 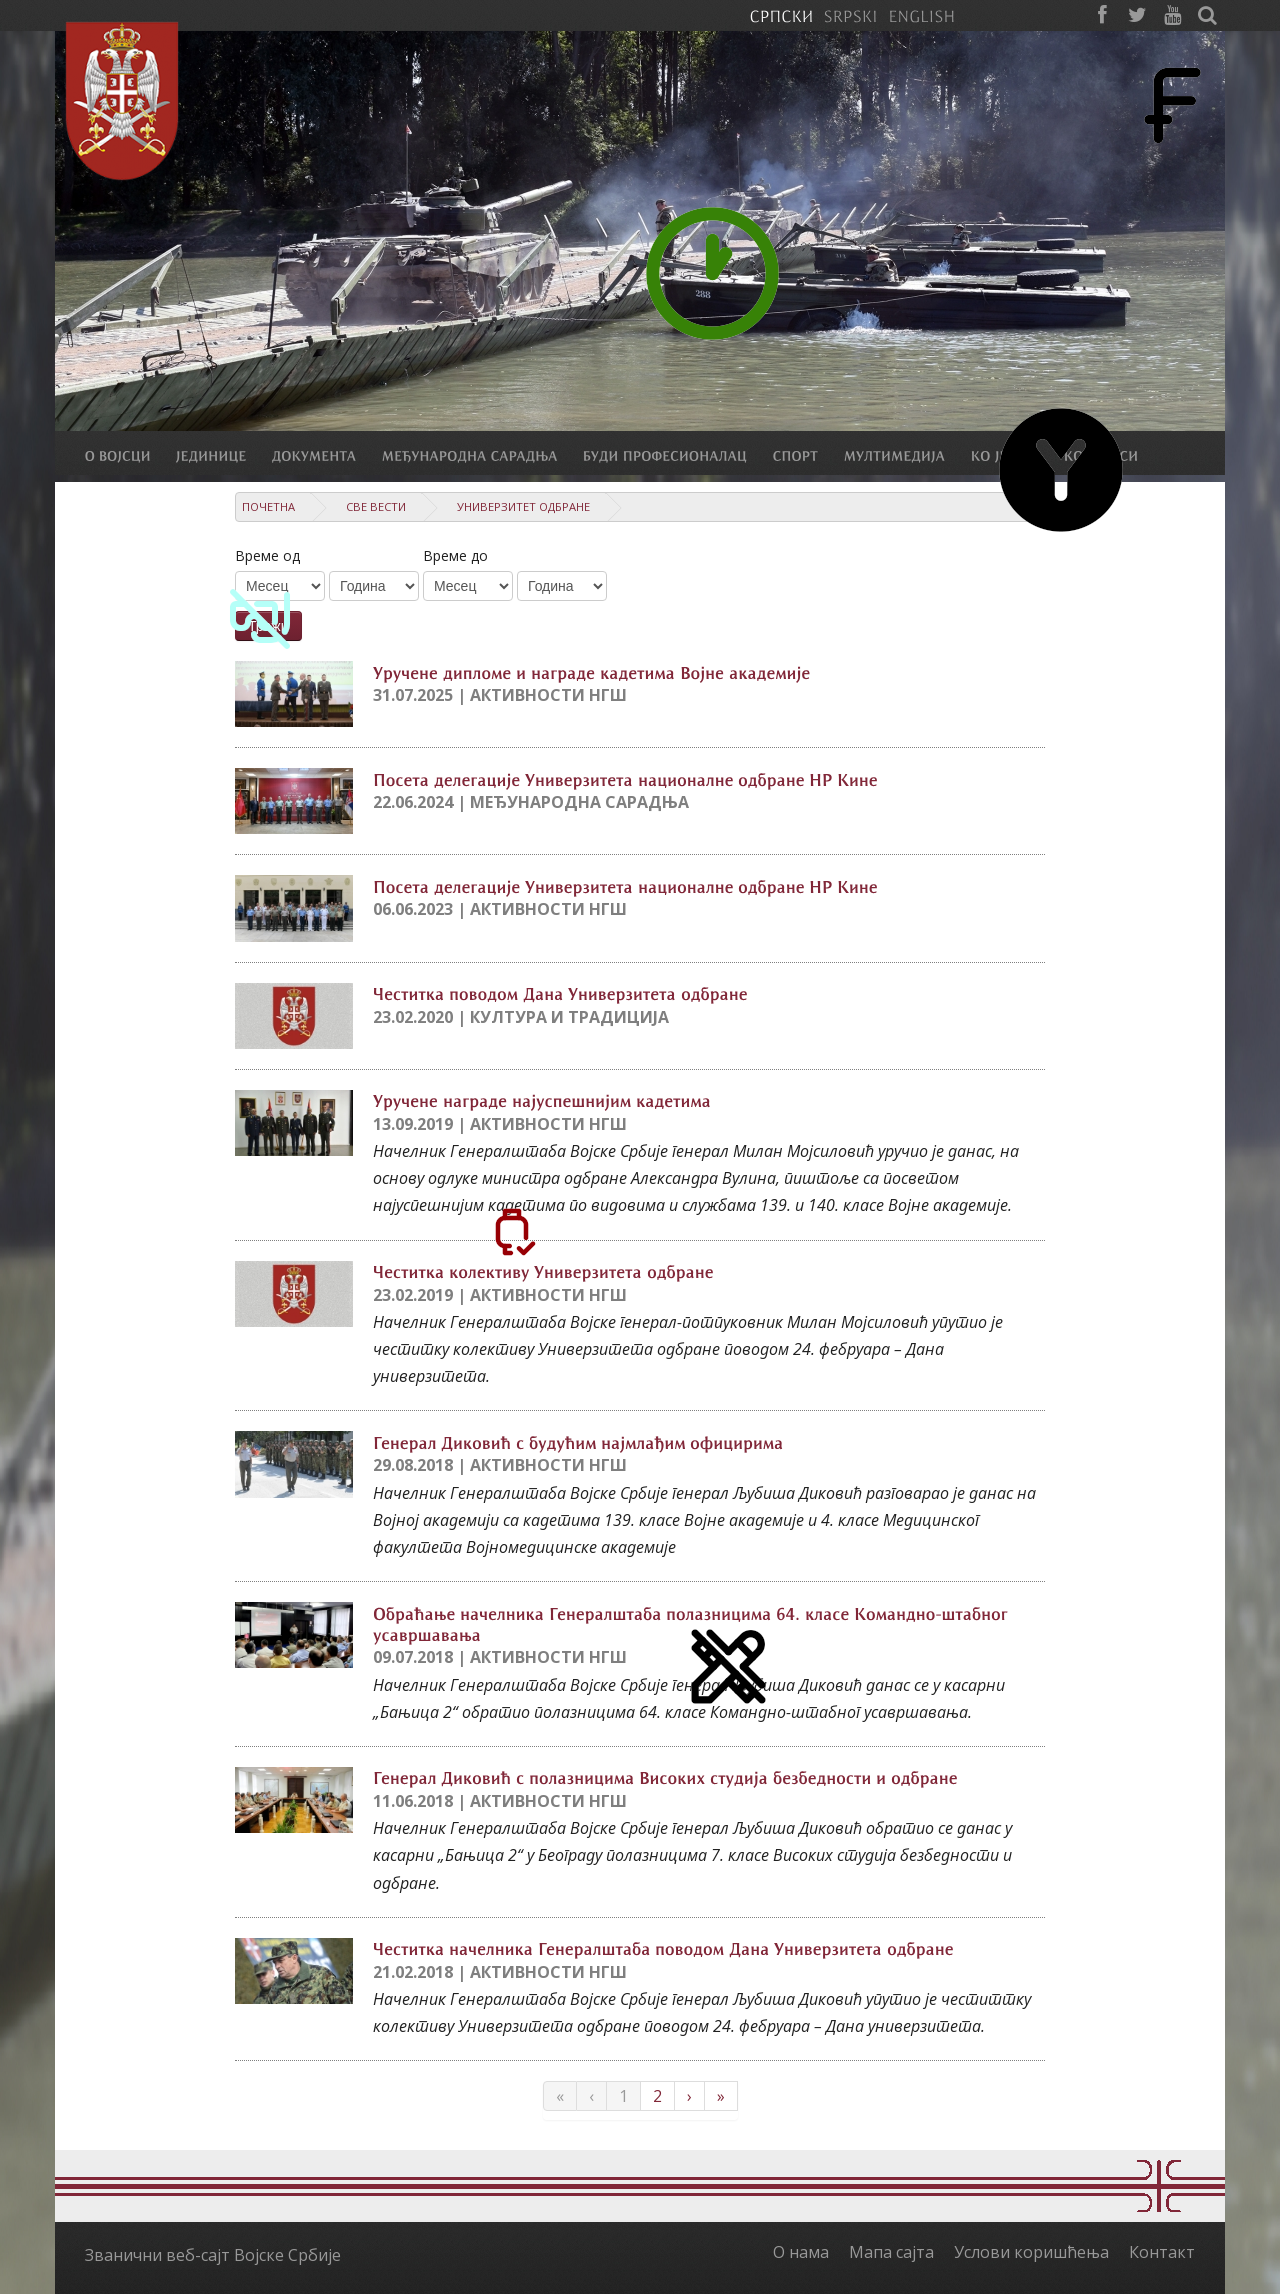 What do you see at coordinates (712, 273) in the screenshot?
I see `indicates the current time is 1 o'clock` at bounding box center [712, 273].